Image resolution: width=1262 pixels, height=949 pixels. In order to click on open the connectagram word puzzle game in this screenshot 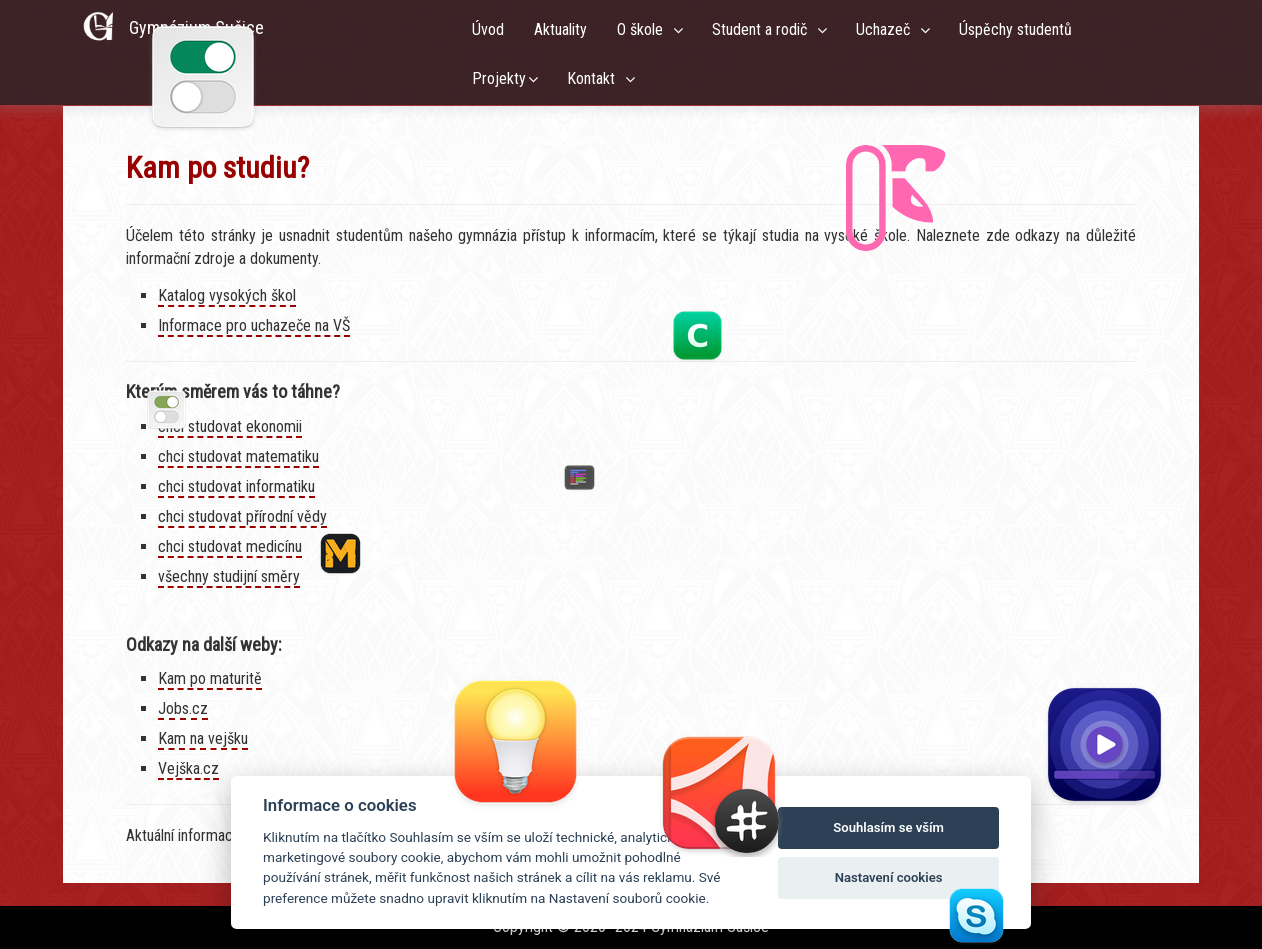, I will do `click(697, 335)`.